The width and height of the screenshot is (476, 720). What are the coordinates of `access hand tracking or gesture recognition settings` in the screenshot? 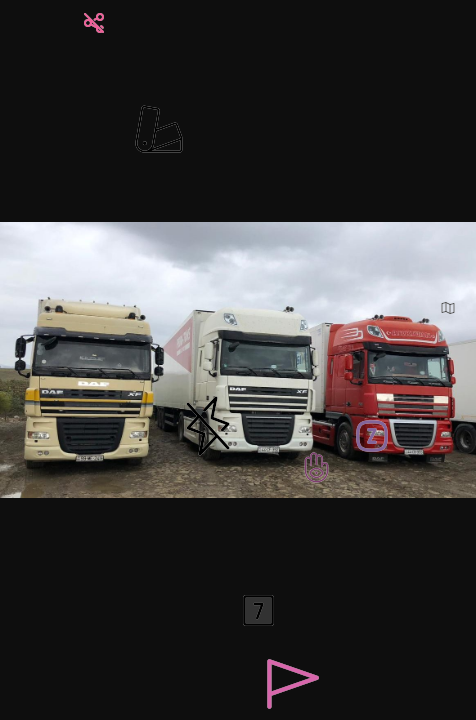 It's located at (316, 467).